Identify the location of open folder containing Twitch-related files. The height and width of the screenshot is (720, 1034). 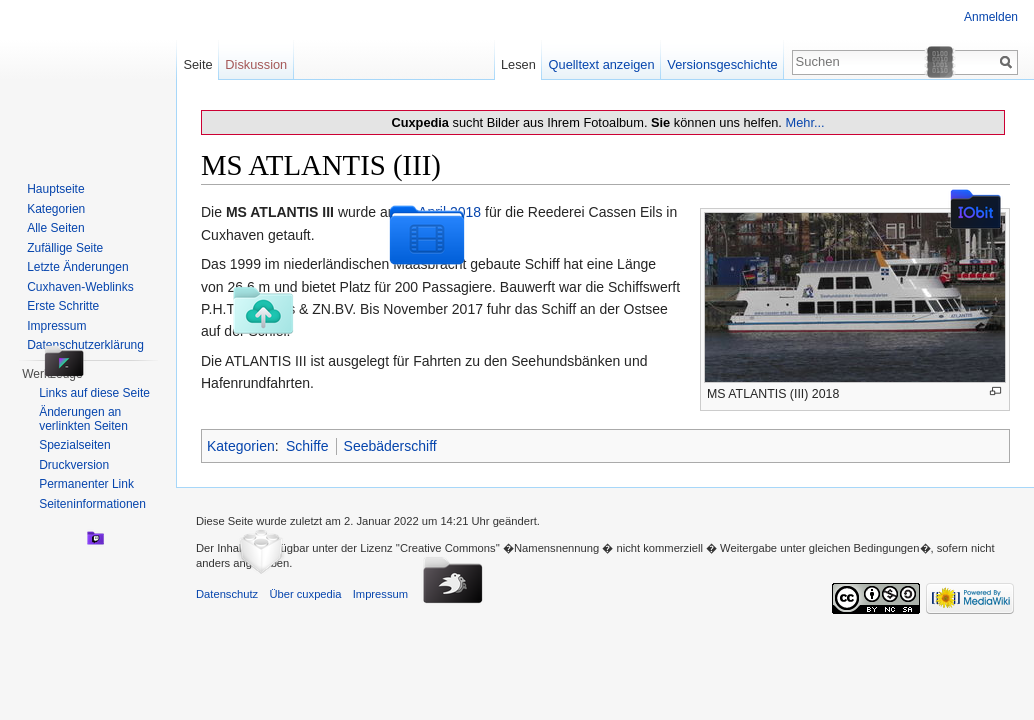
(95, 538).